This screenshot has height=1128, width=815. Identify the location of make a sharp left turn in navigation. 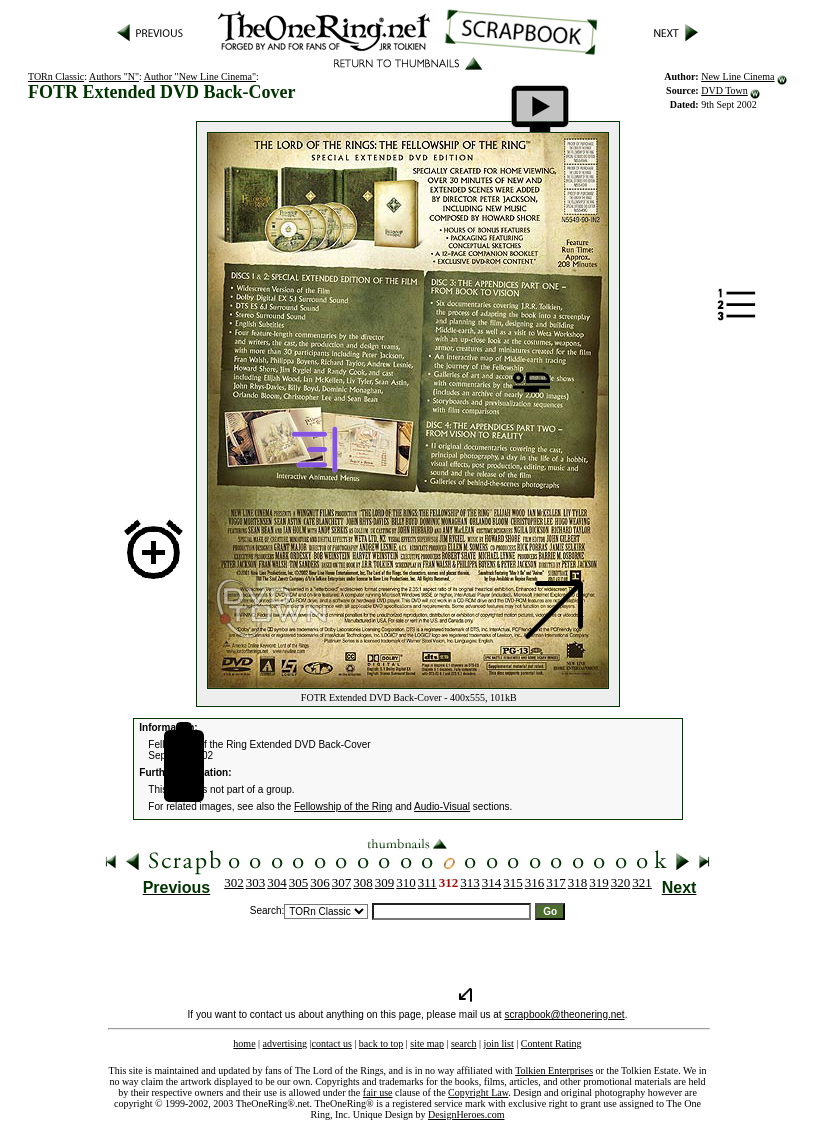
(466, 995).